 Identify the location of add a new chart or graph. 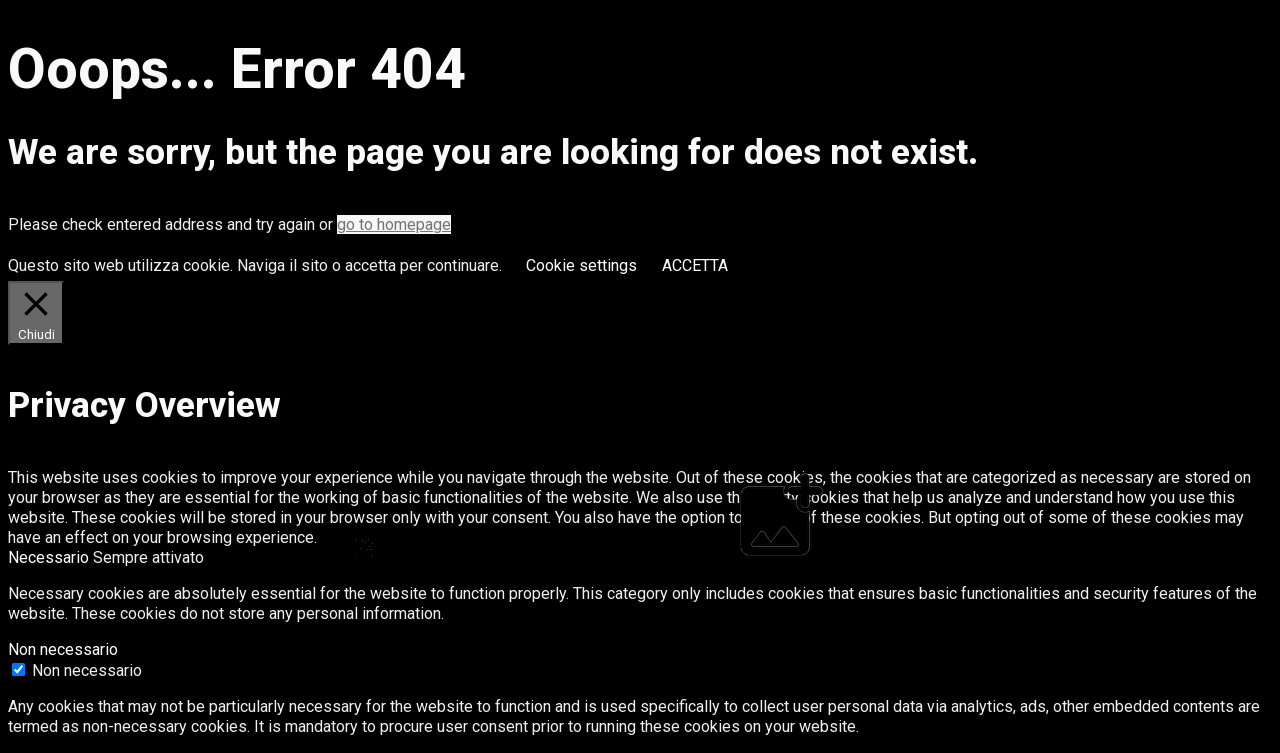
(363, 548).